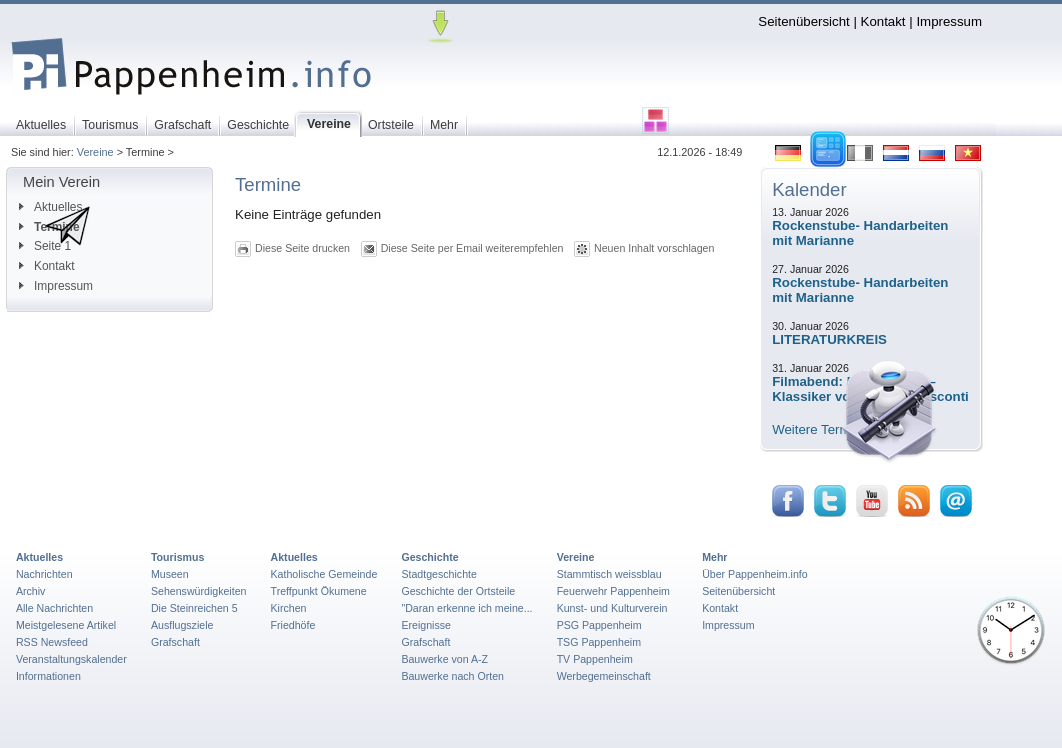 This screenshot has height=748, width=1062. What do you see at coordinates (889, 412) in the screenshot?
I see `launch automator to create automated workflows` at bounding box center [889, 412].